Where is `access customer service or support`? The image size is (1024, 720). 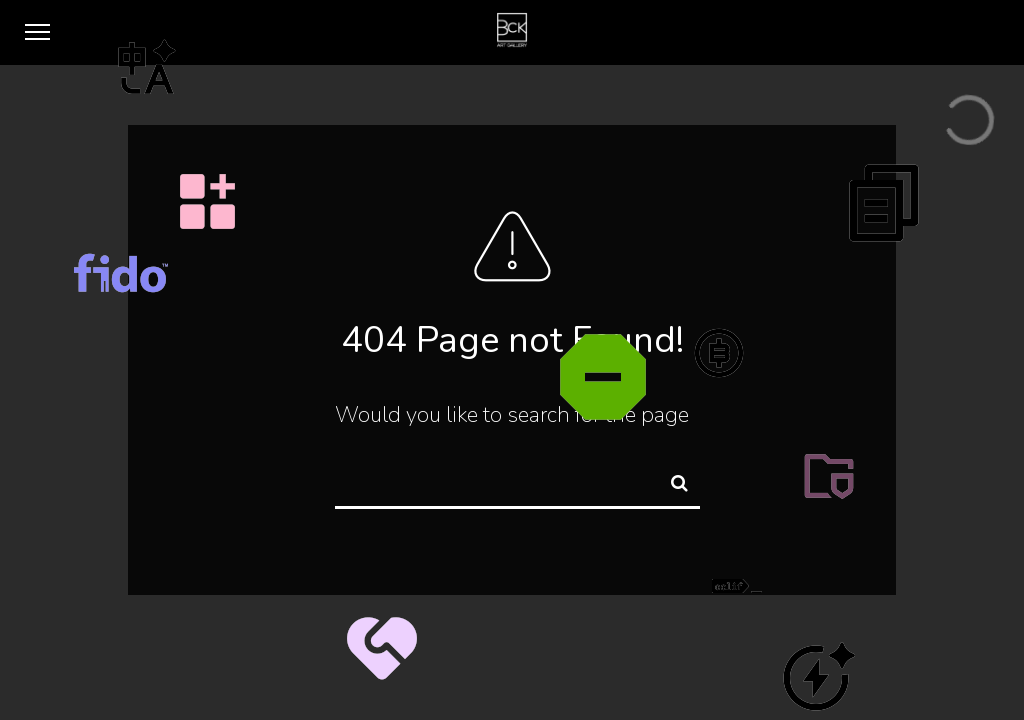 access customer service or support is located at coordinates (382, 648).